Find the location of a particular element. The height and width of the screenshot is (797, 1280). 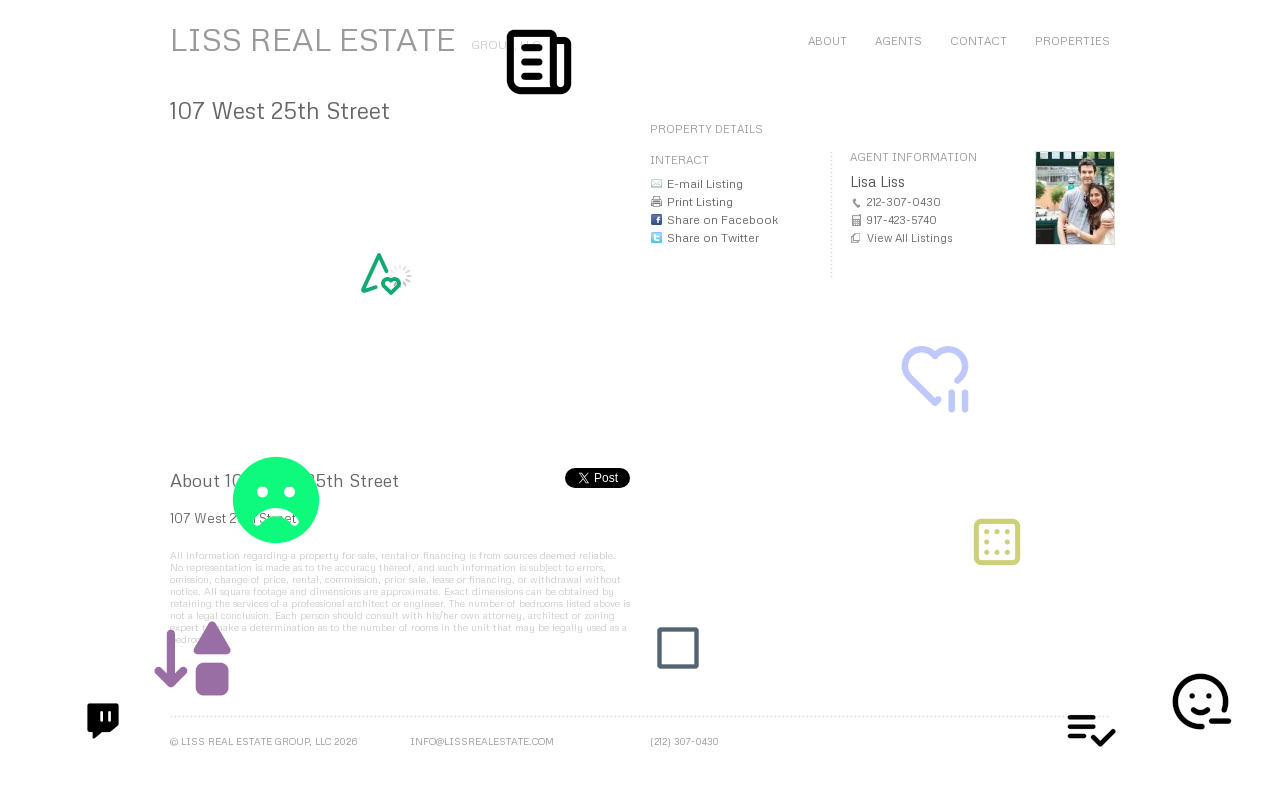

stop or halt a running process is located at coordinates (678, 648).